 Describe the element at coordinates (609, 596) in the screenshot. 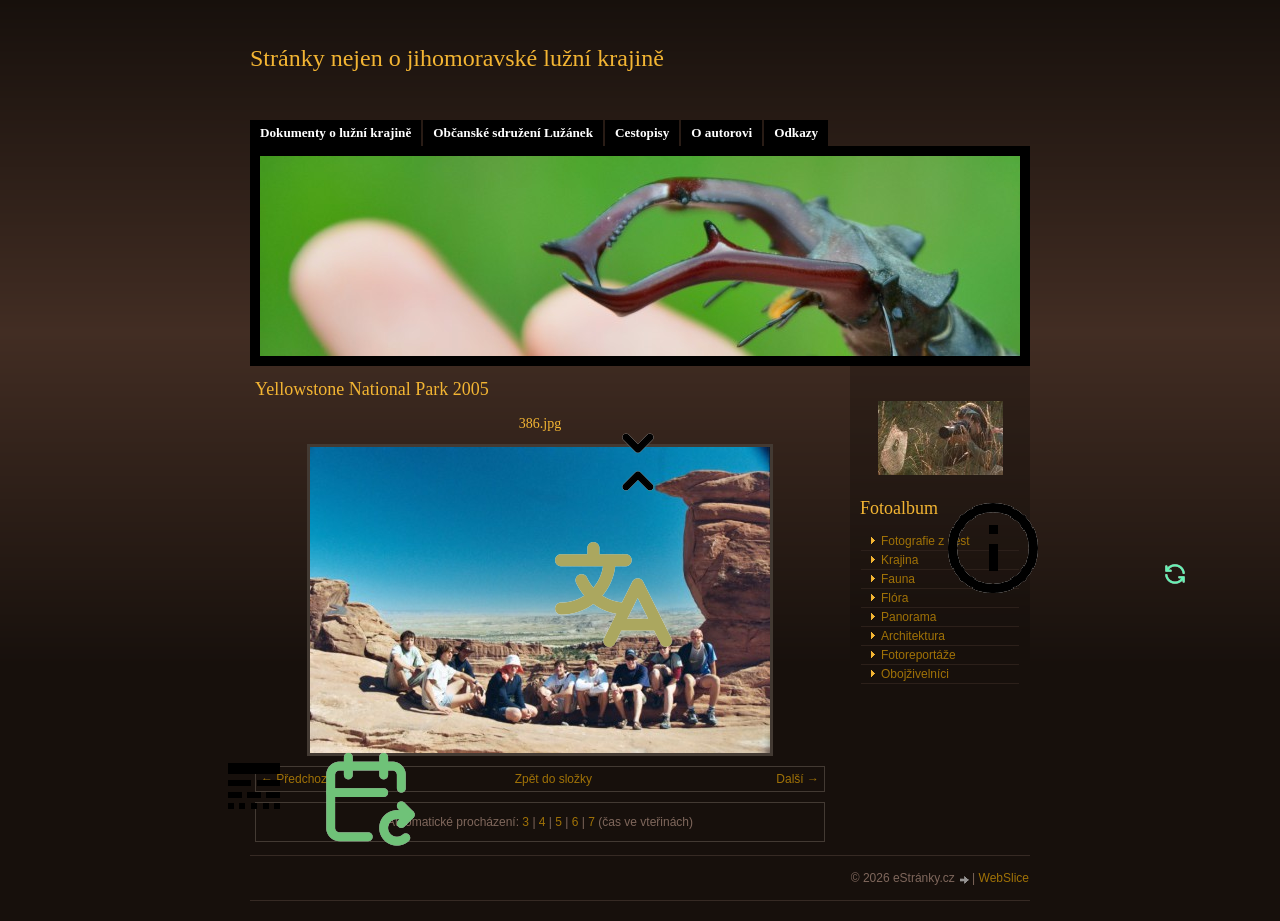

I see `translate text to another language` at that location.